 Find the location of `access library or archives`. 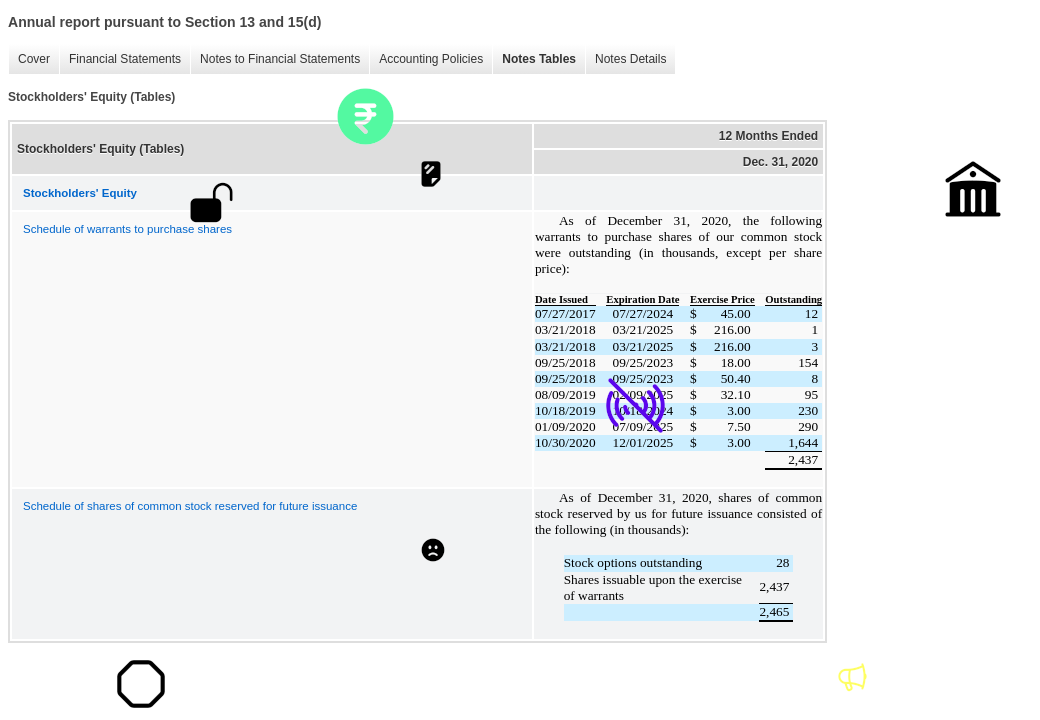

access library or archives is located at coordinates (973, 189).